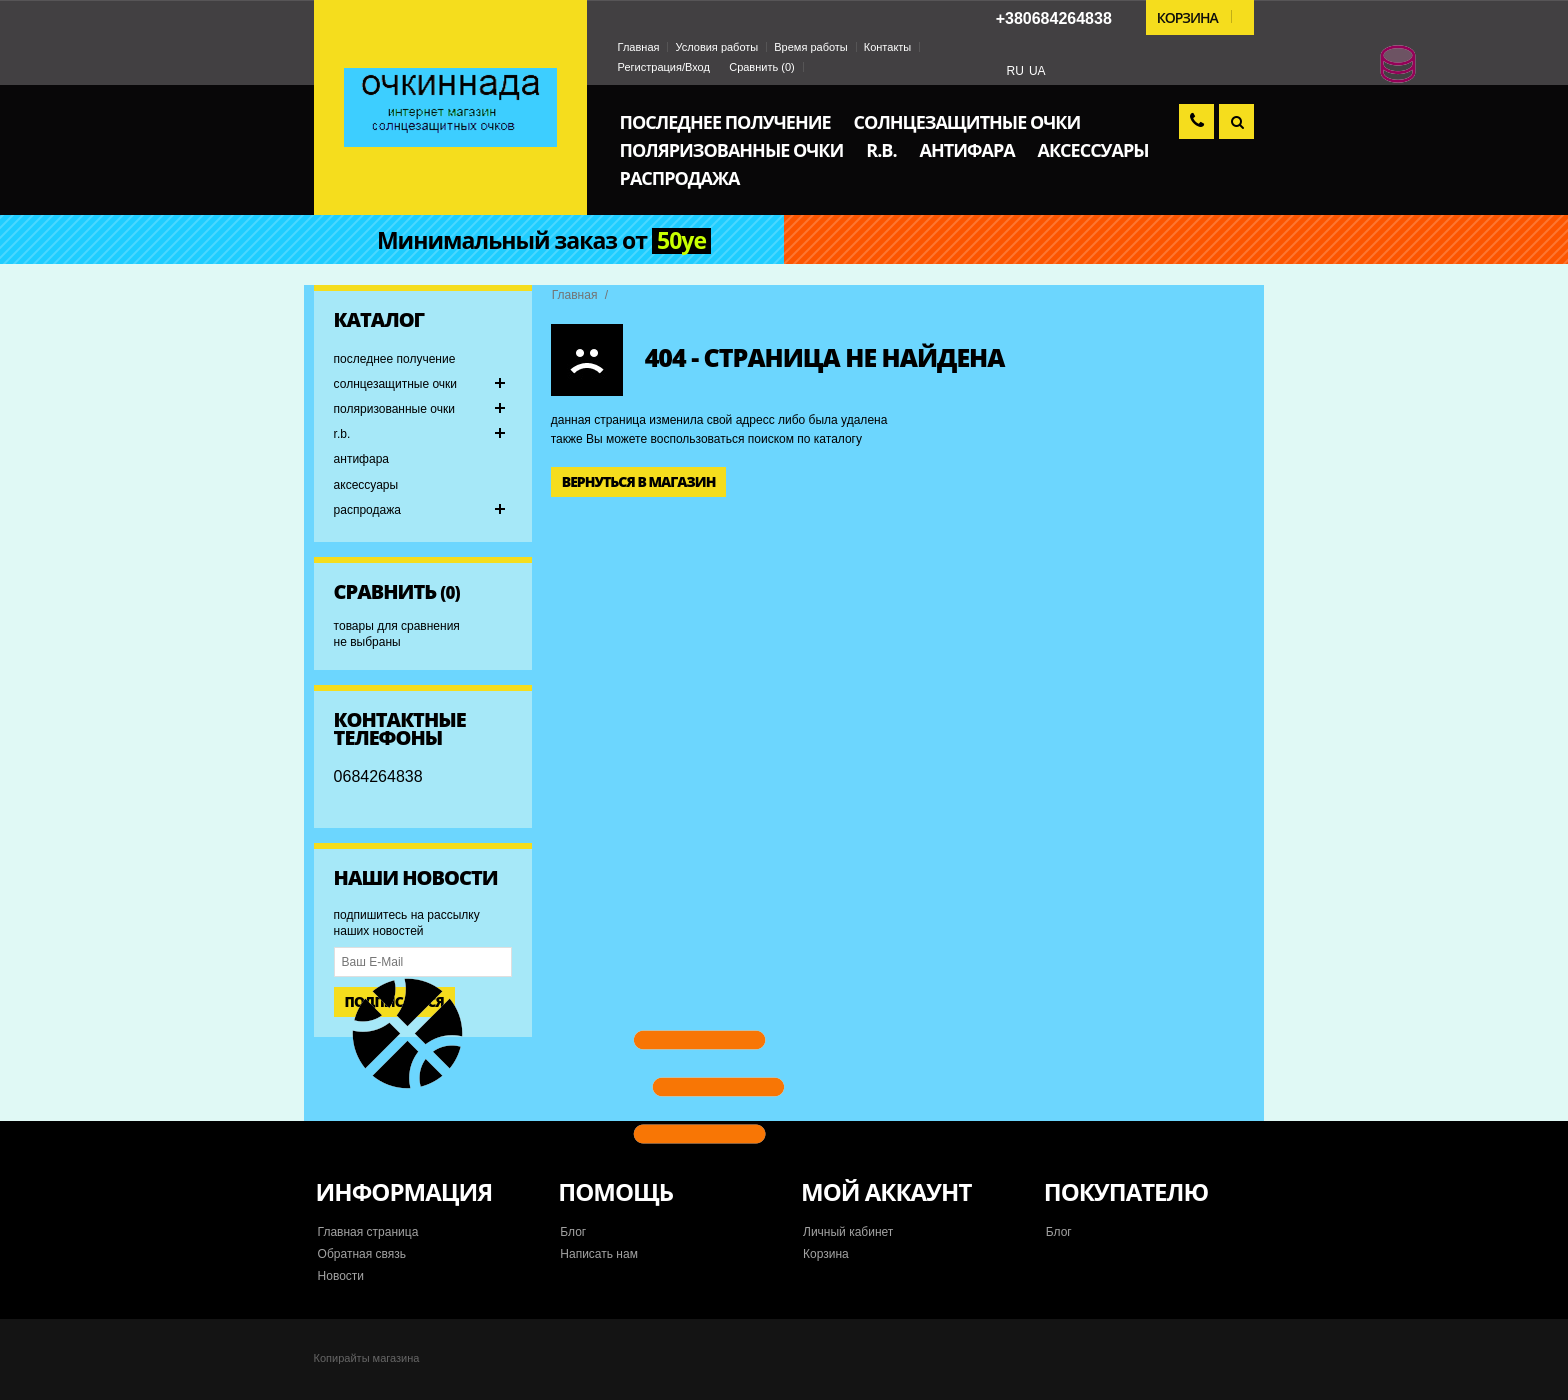 The image size is (1568, 1400). What do you see at coordinates (1398, 64) in the screenshot?
I see `access database or data storage` at bounding box center [1398, 64].